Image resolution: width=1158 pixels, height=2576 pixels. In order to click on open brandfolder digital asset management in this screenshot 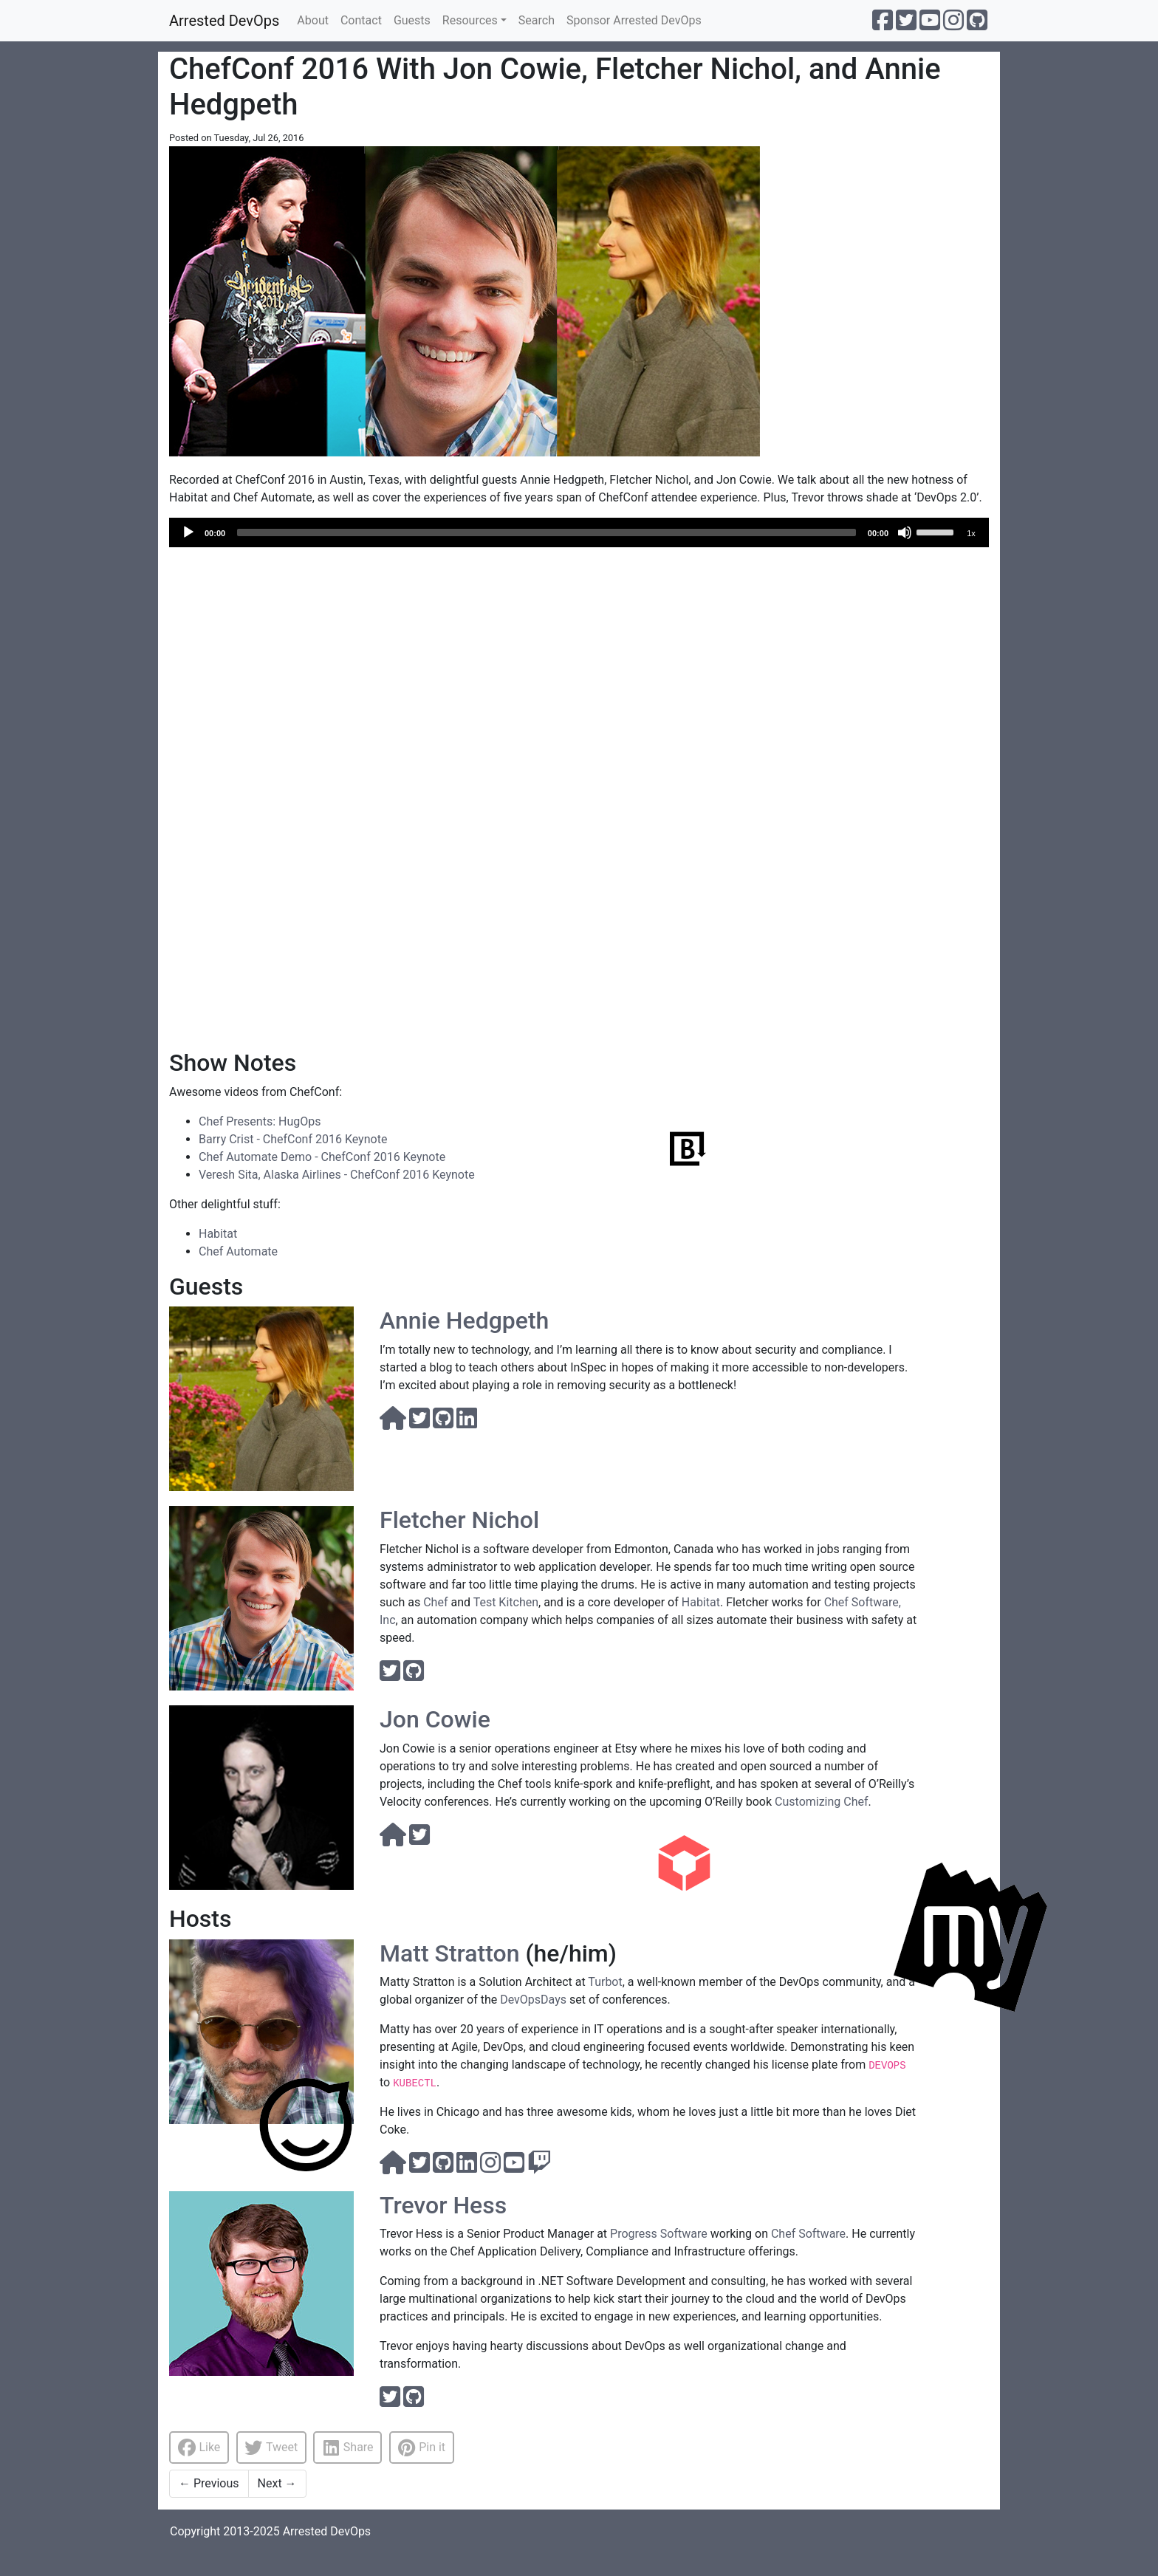, I will do `click(688, 1148)`.